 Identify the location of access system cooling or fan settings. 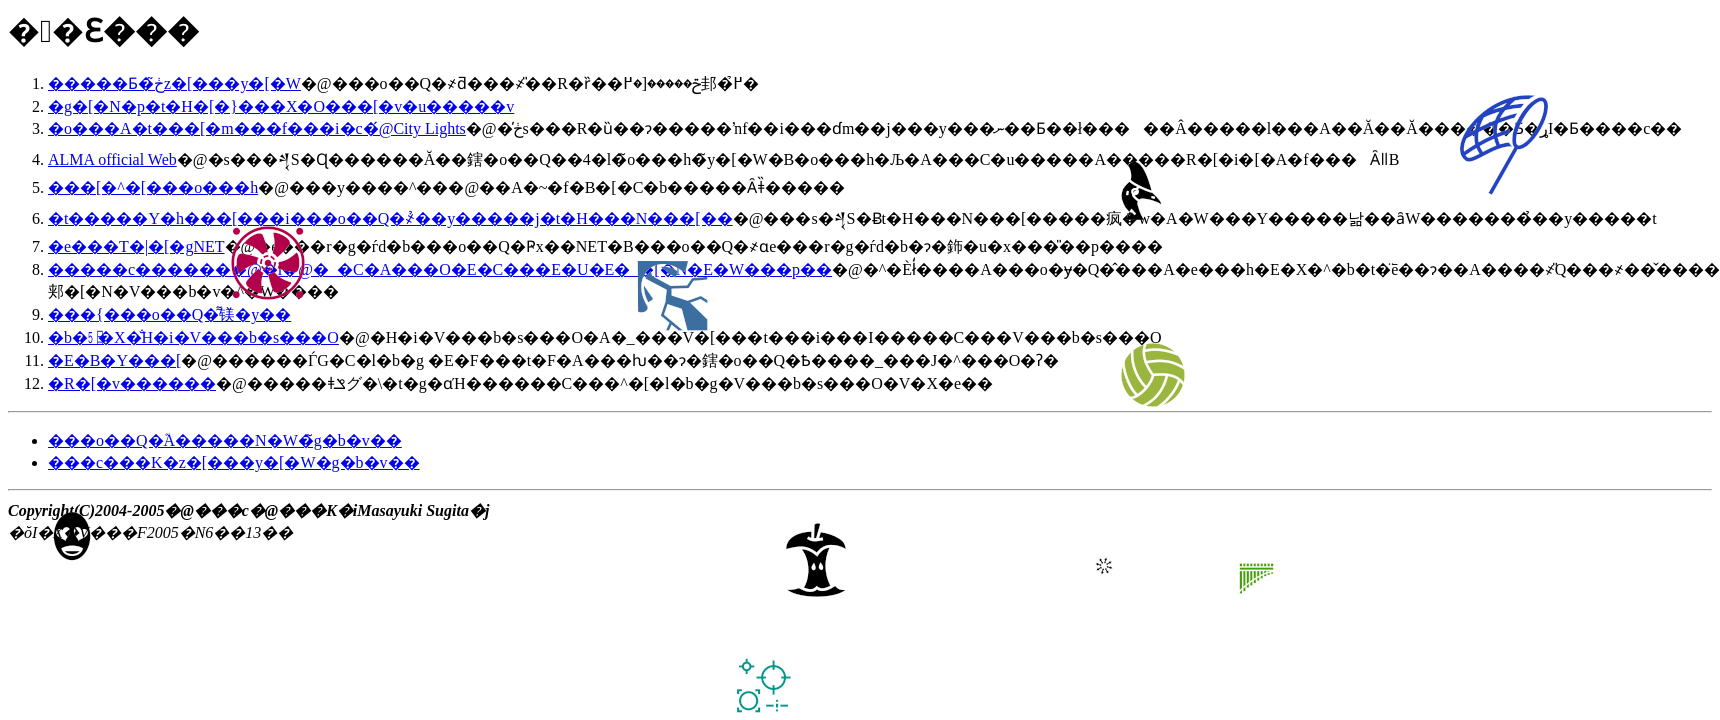
(268, 263).